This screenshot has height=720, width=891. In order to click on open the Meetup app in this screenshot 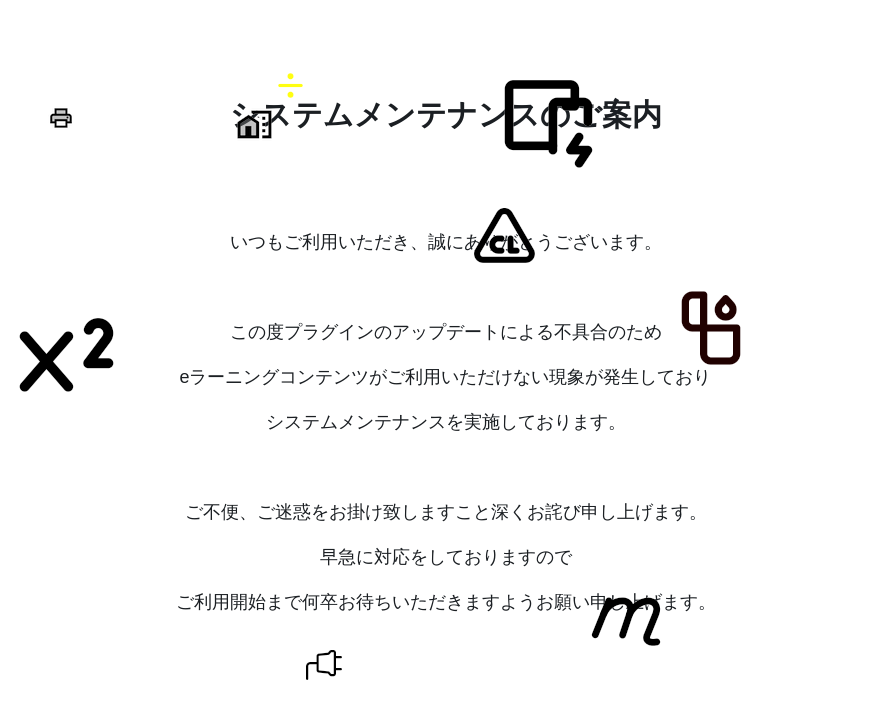, I will do `click(626, 618)`.